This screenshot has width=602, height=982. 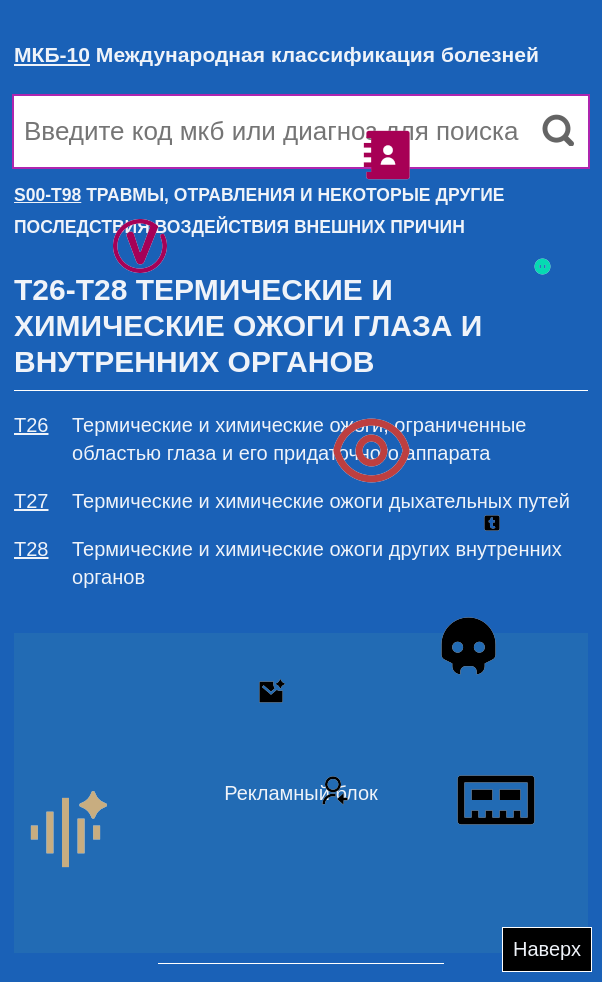 What do you see at coordinates (65, 832) in the screenshot?
I see `activate AI voice assistant` at bounding box center [65, 832].